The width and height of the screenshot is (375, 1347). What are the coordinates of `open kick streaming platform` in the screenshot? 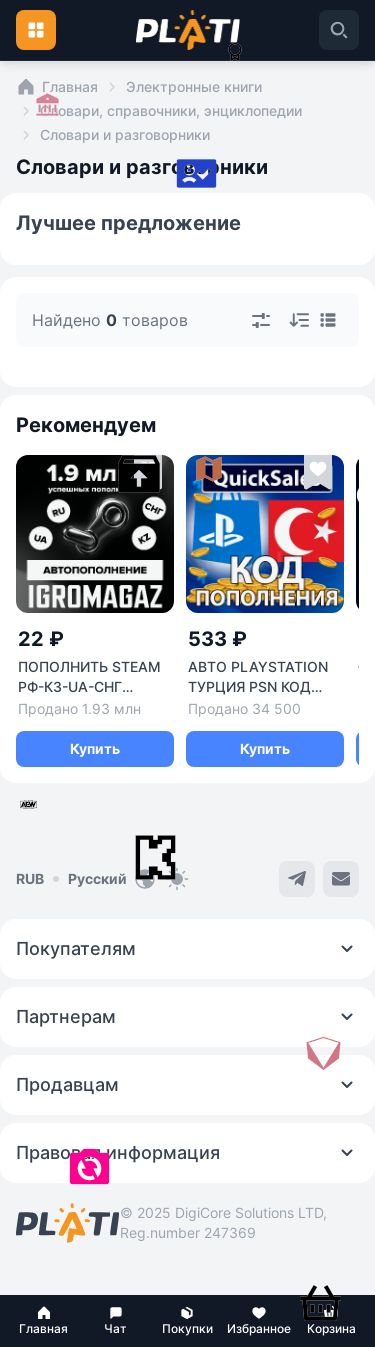 It's located at (155, 857).